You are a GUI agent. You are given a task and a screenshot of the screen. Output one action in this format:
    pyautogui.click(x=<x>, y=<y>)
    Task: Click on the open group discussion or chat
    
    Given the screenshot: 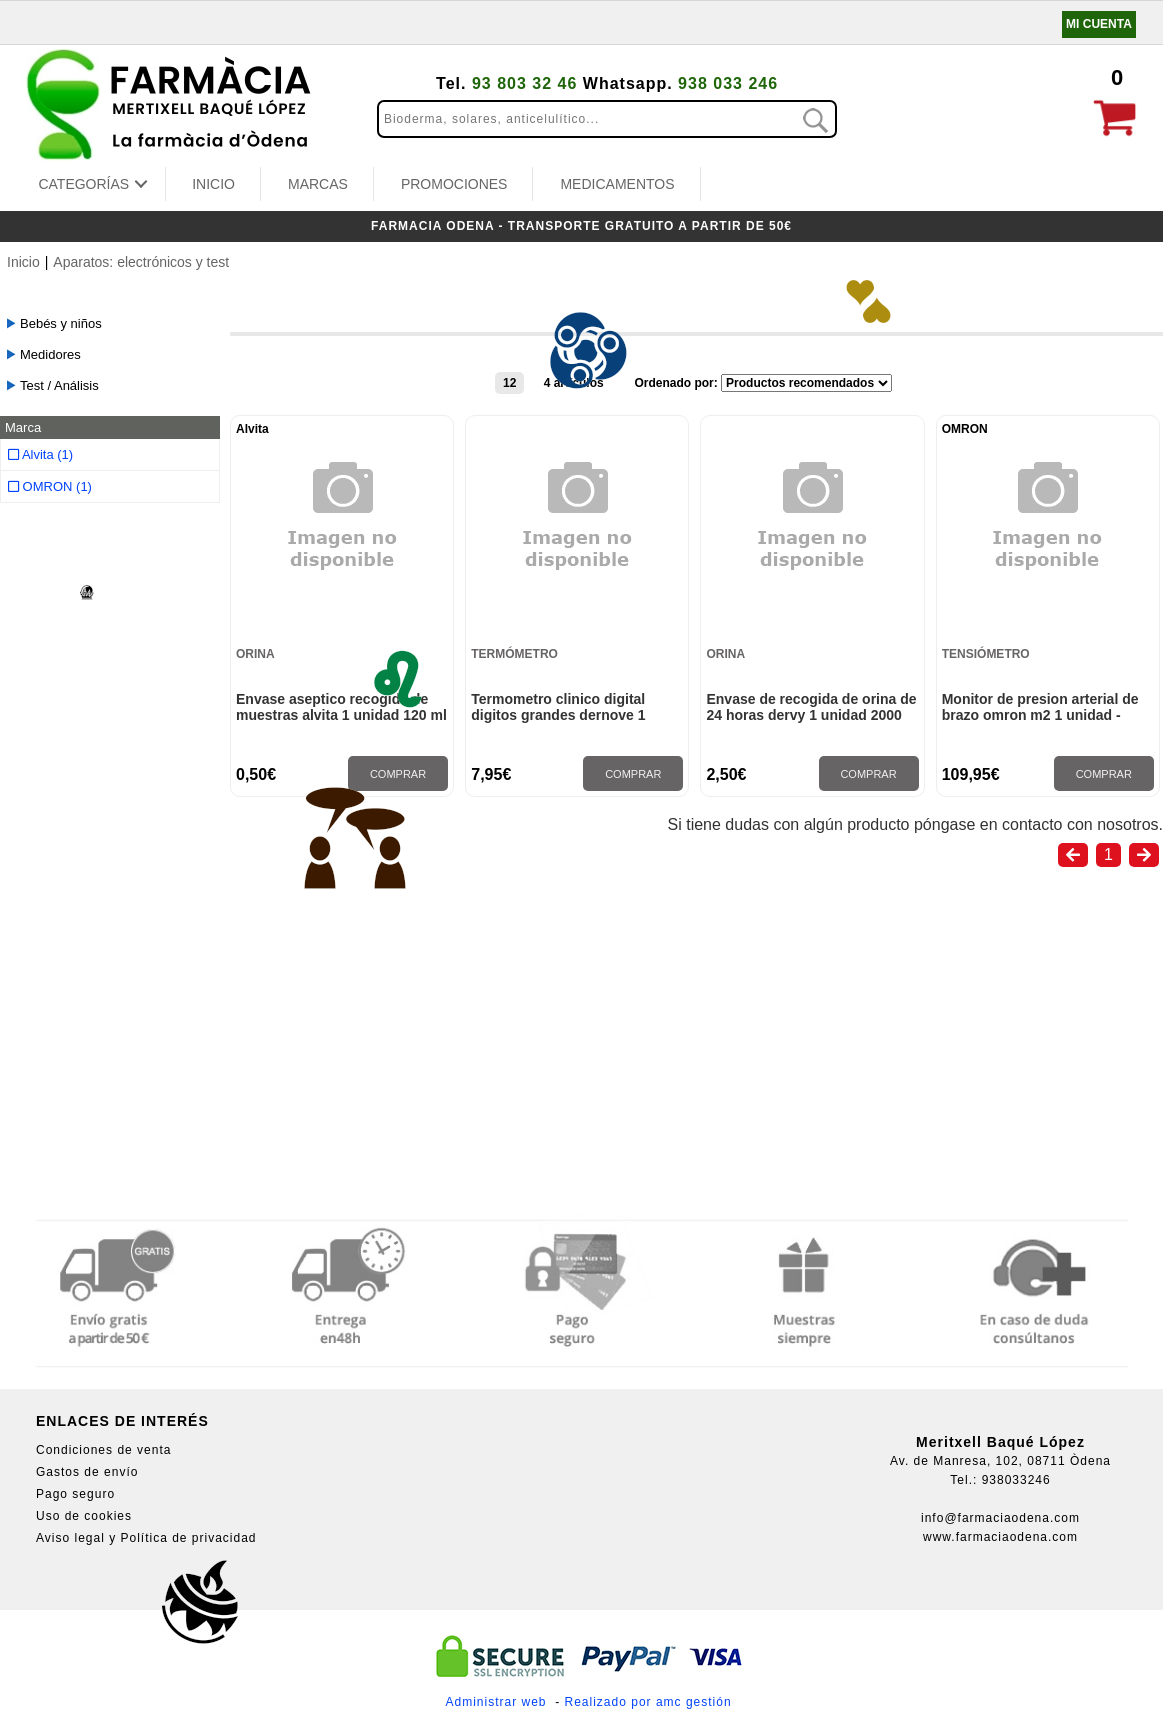 What is the action you would take?
    pyautogui.click(x=355, y=838)
    